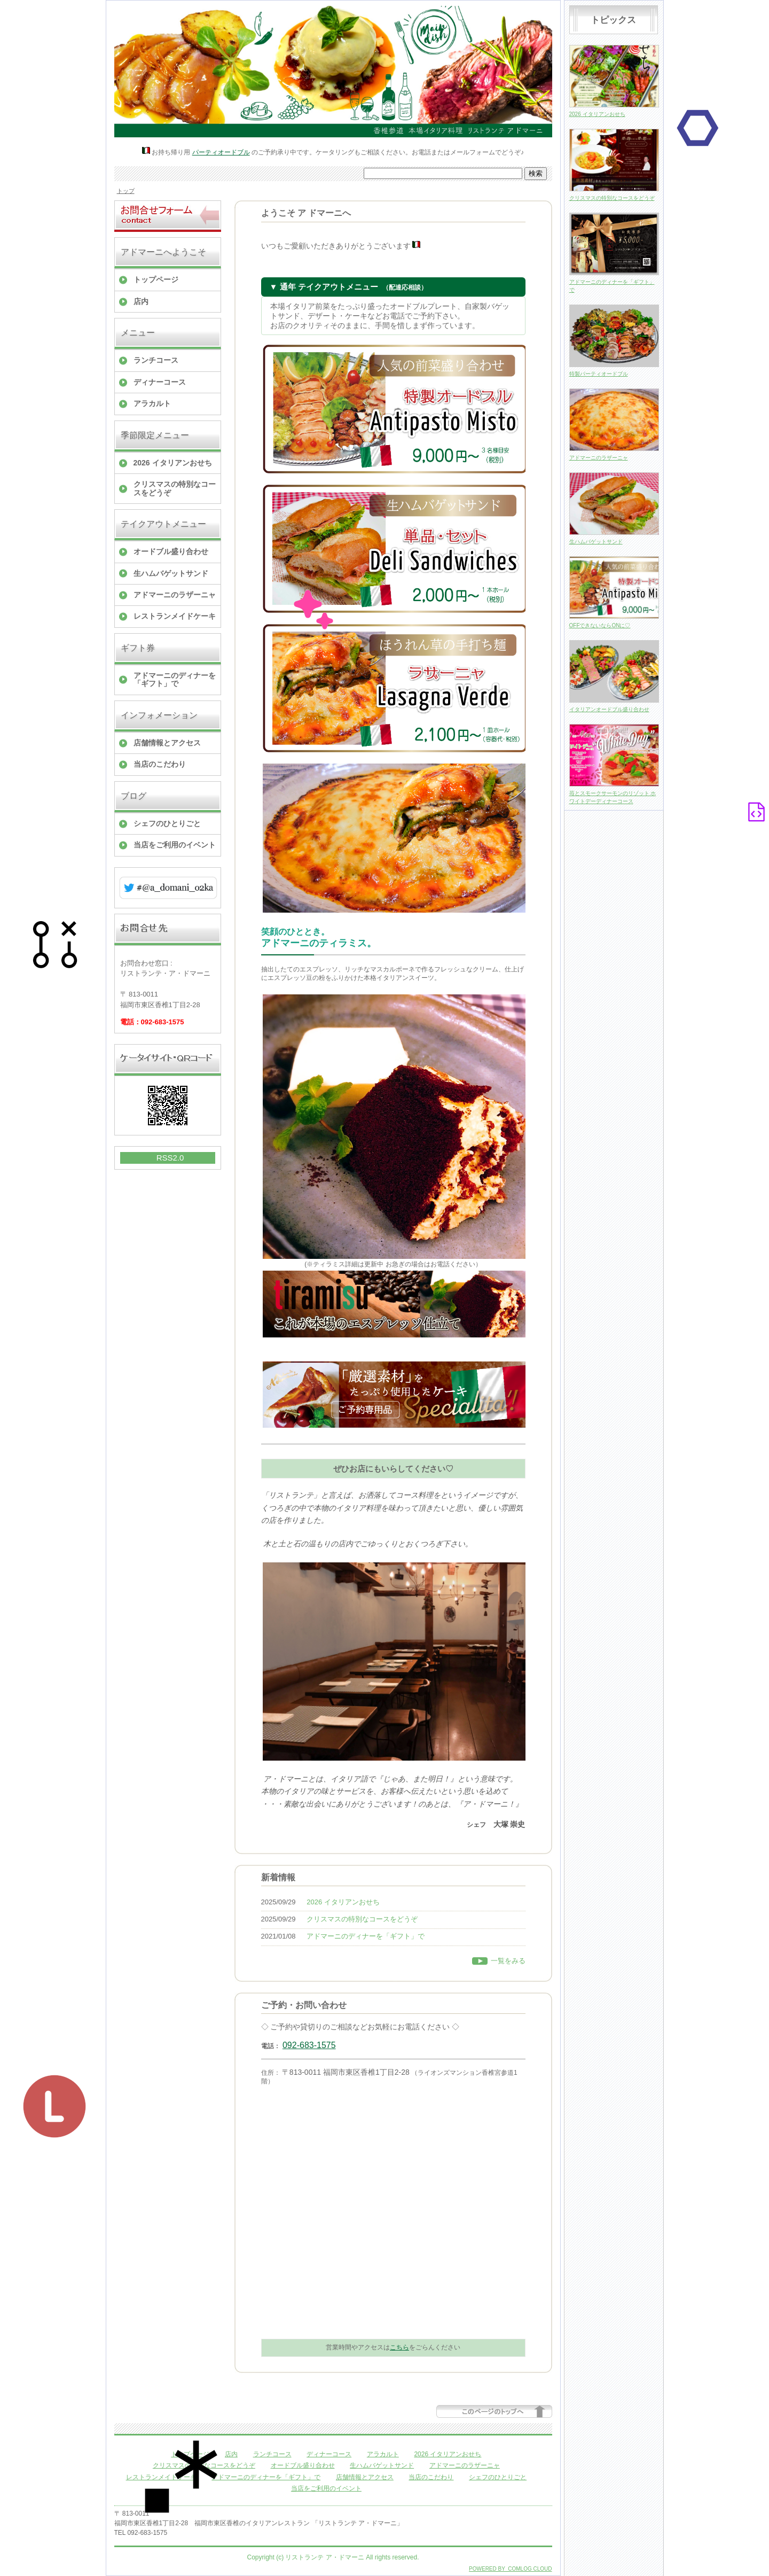 This screenshot has width=769, height=2576. What do you see at coordinates (181, 2477) in the screenshot?
I see `toggle regular expression search mode` at bounding box center [181, 2477].